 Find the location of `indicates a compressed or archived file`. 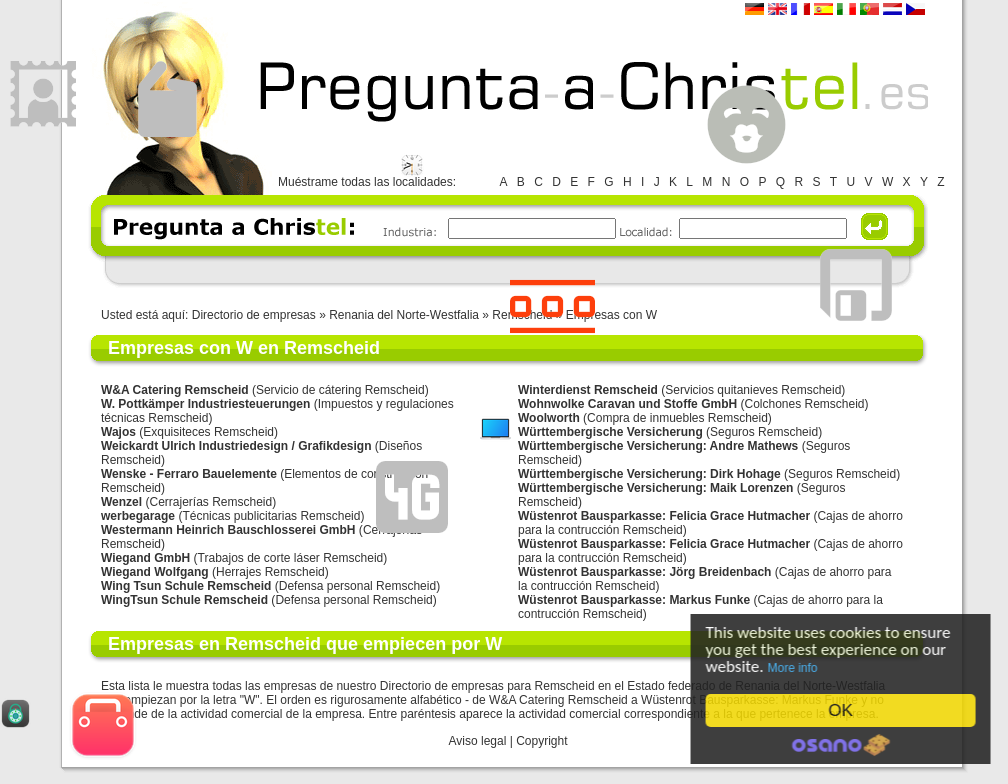

indicates a compressed or archived file is located at coordinates (167, 90).